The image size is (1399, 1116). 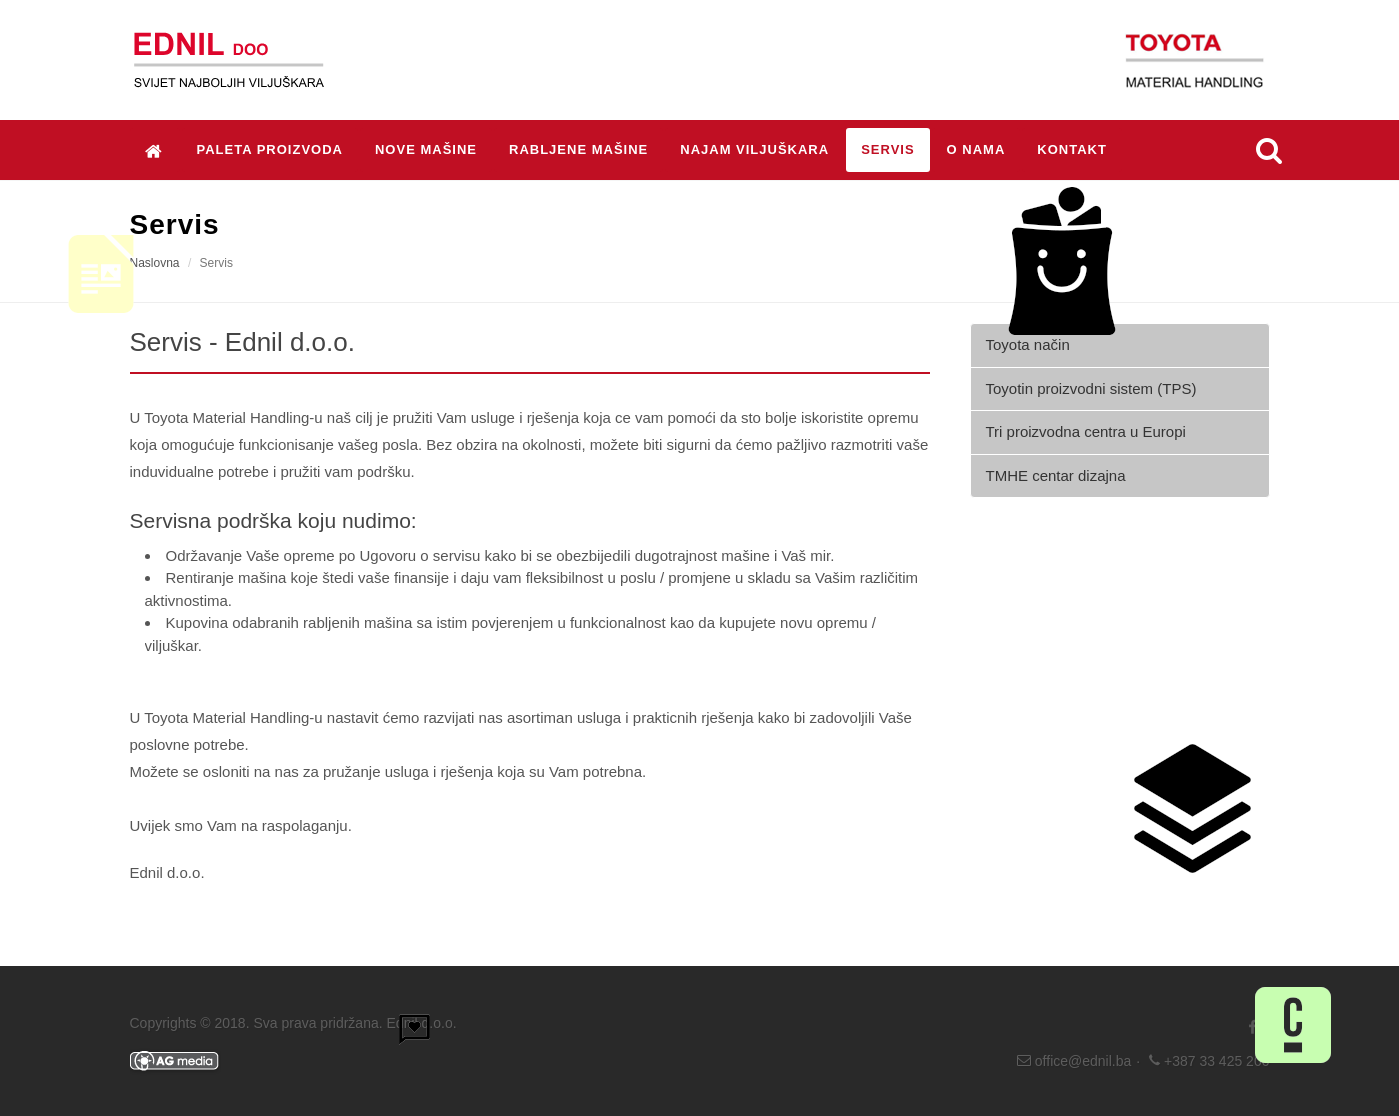 I want to click on view stacked layers or content, so click(x=1192, y=810).